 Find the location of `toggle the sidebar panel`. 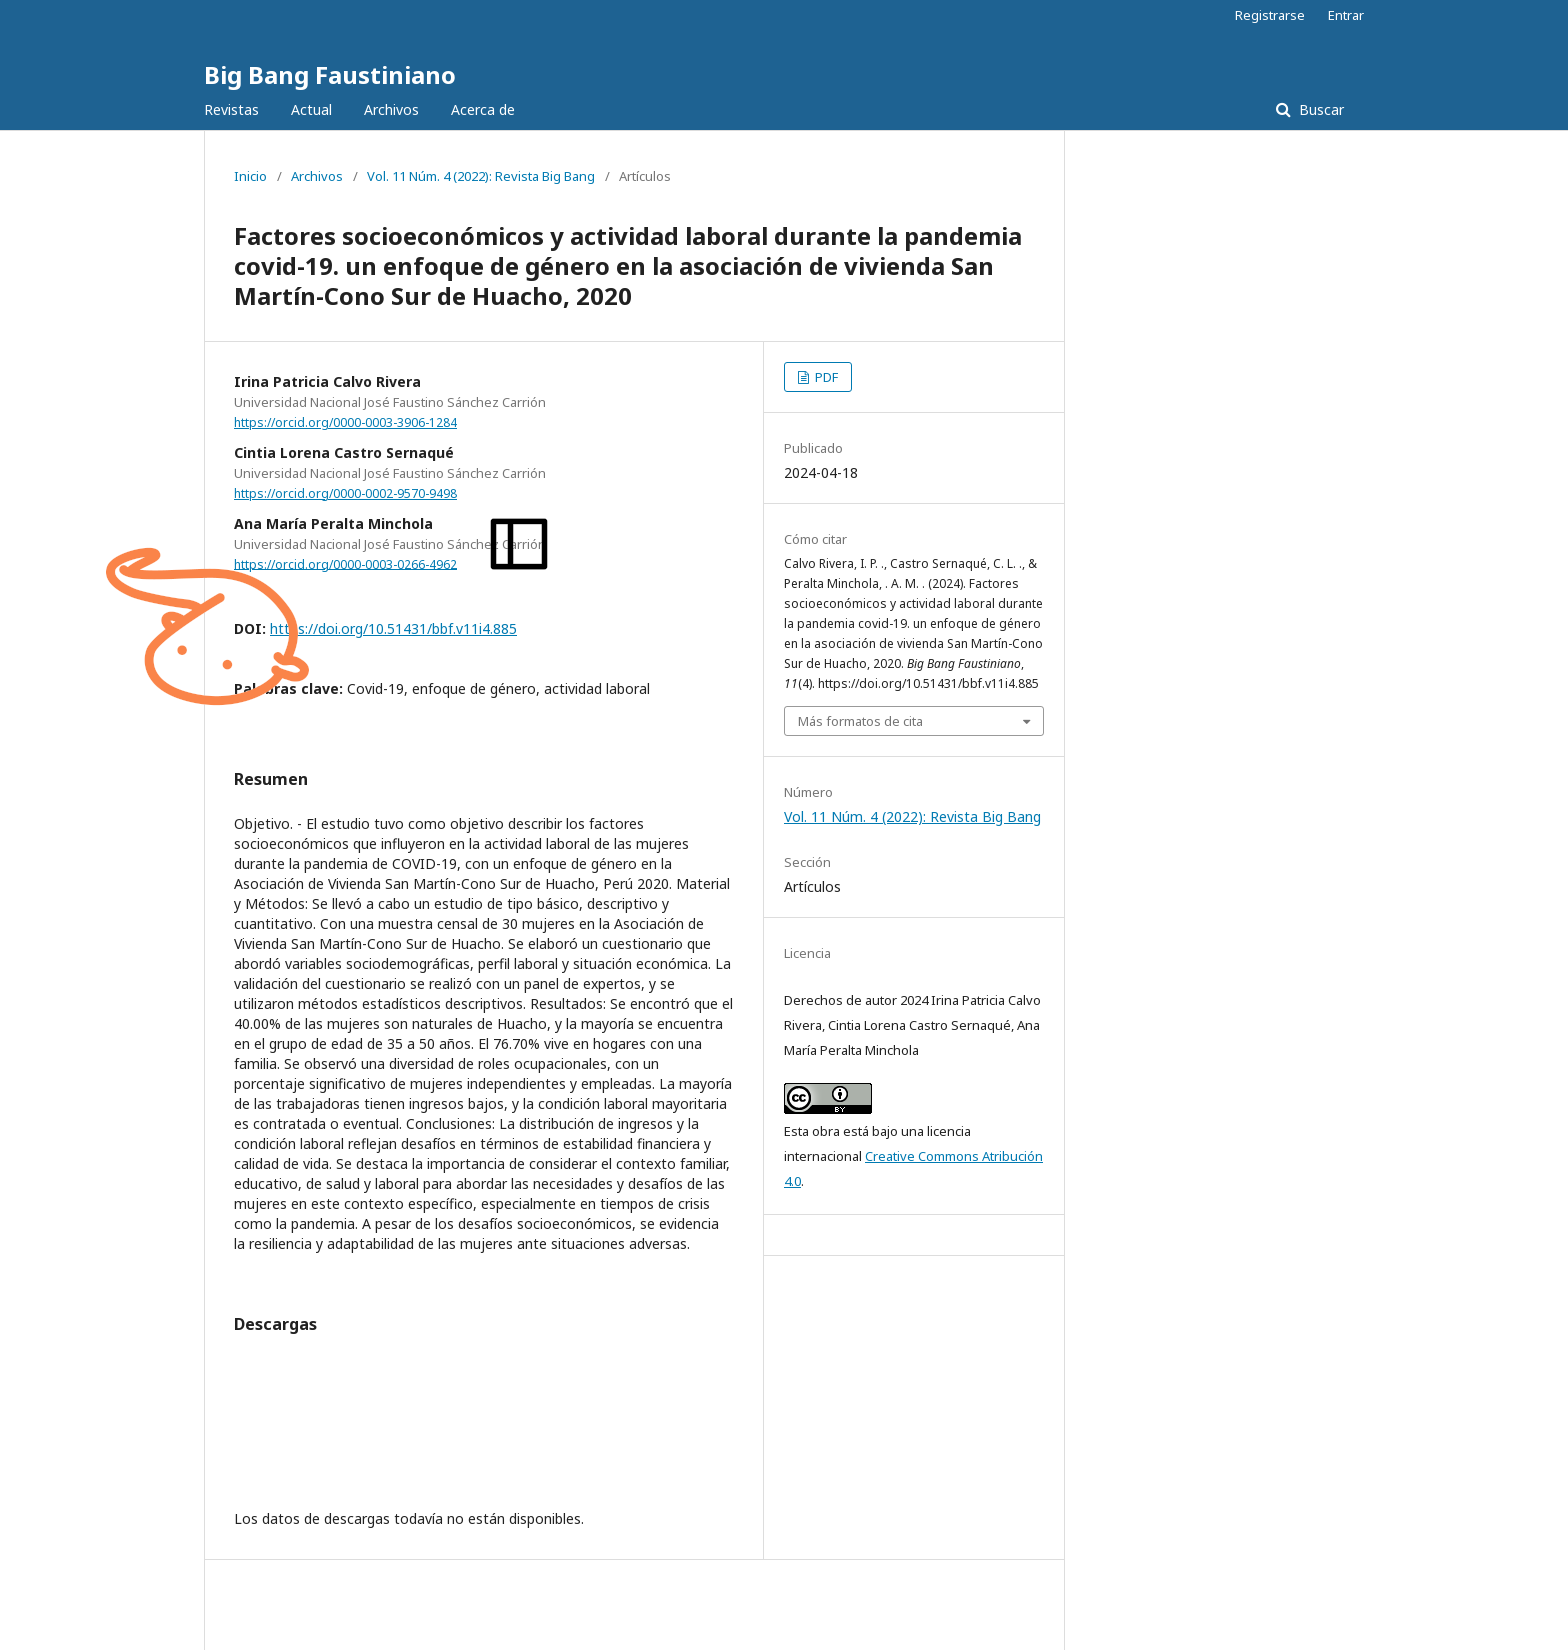

toggle the sidebar panel is located at coordinates (519, 544).